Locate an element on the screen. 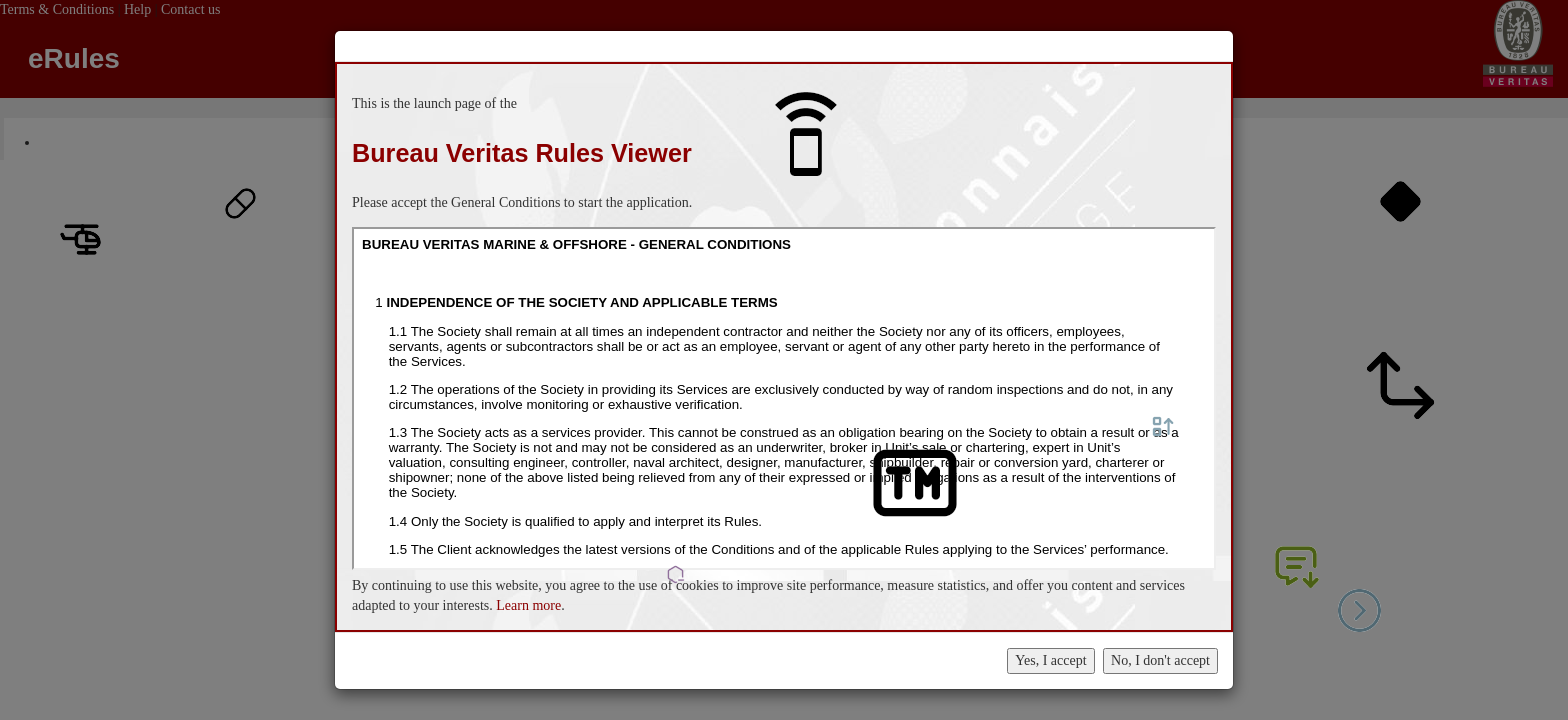  remove item from a group or collection is located at coordinates (675, 574).